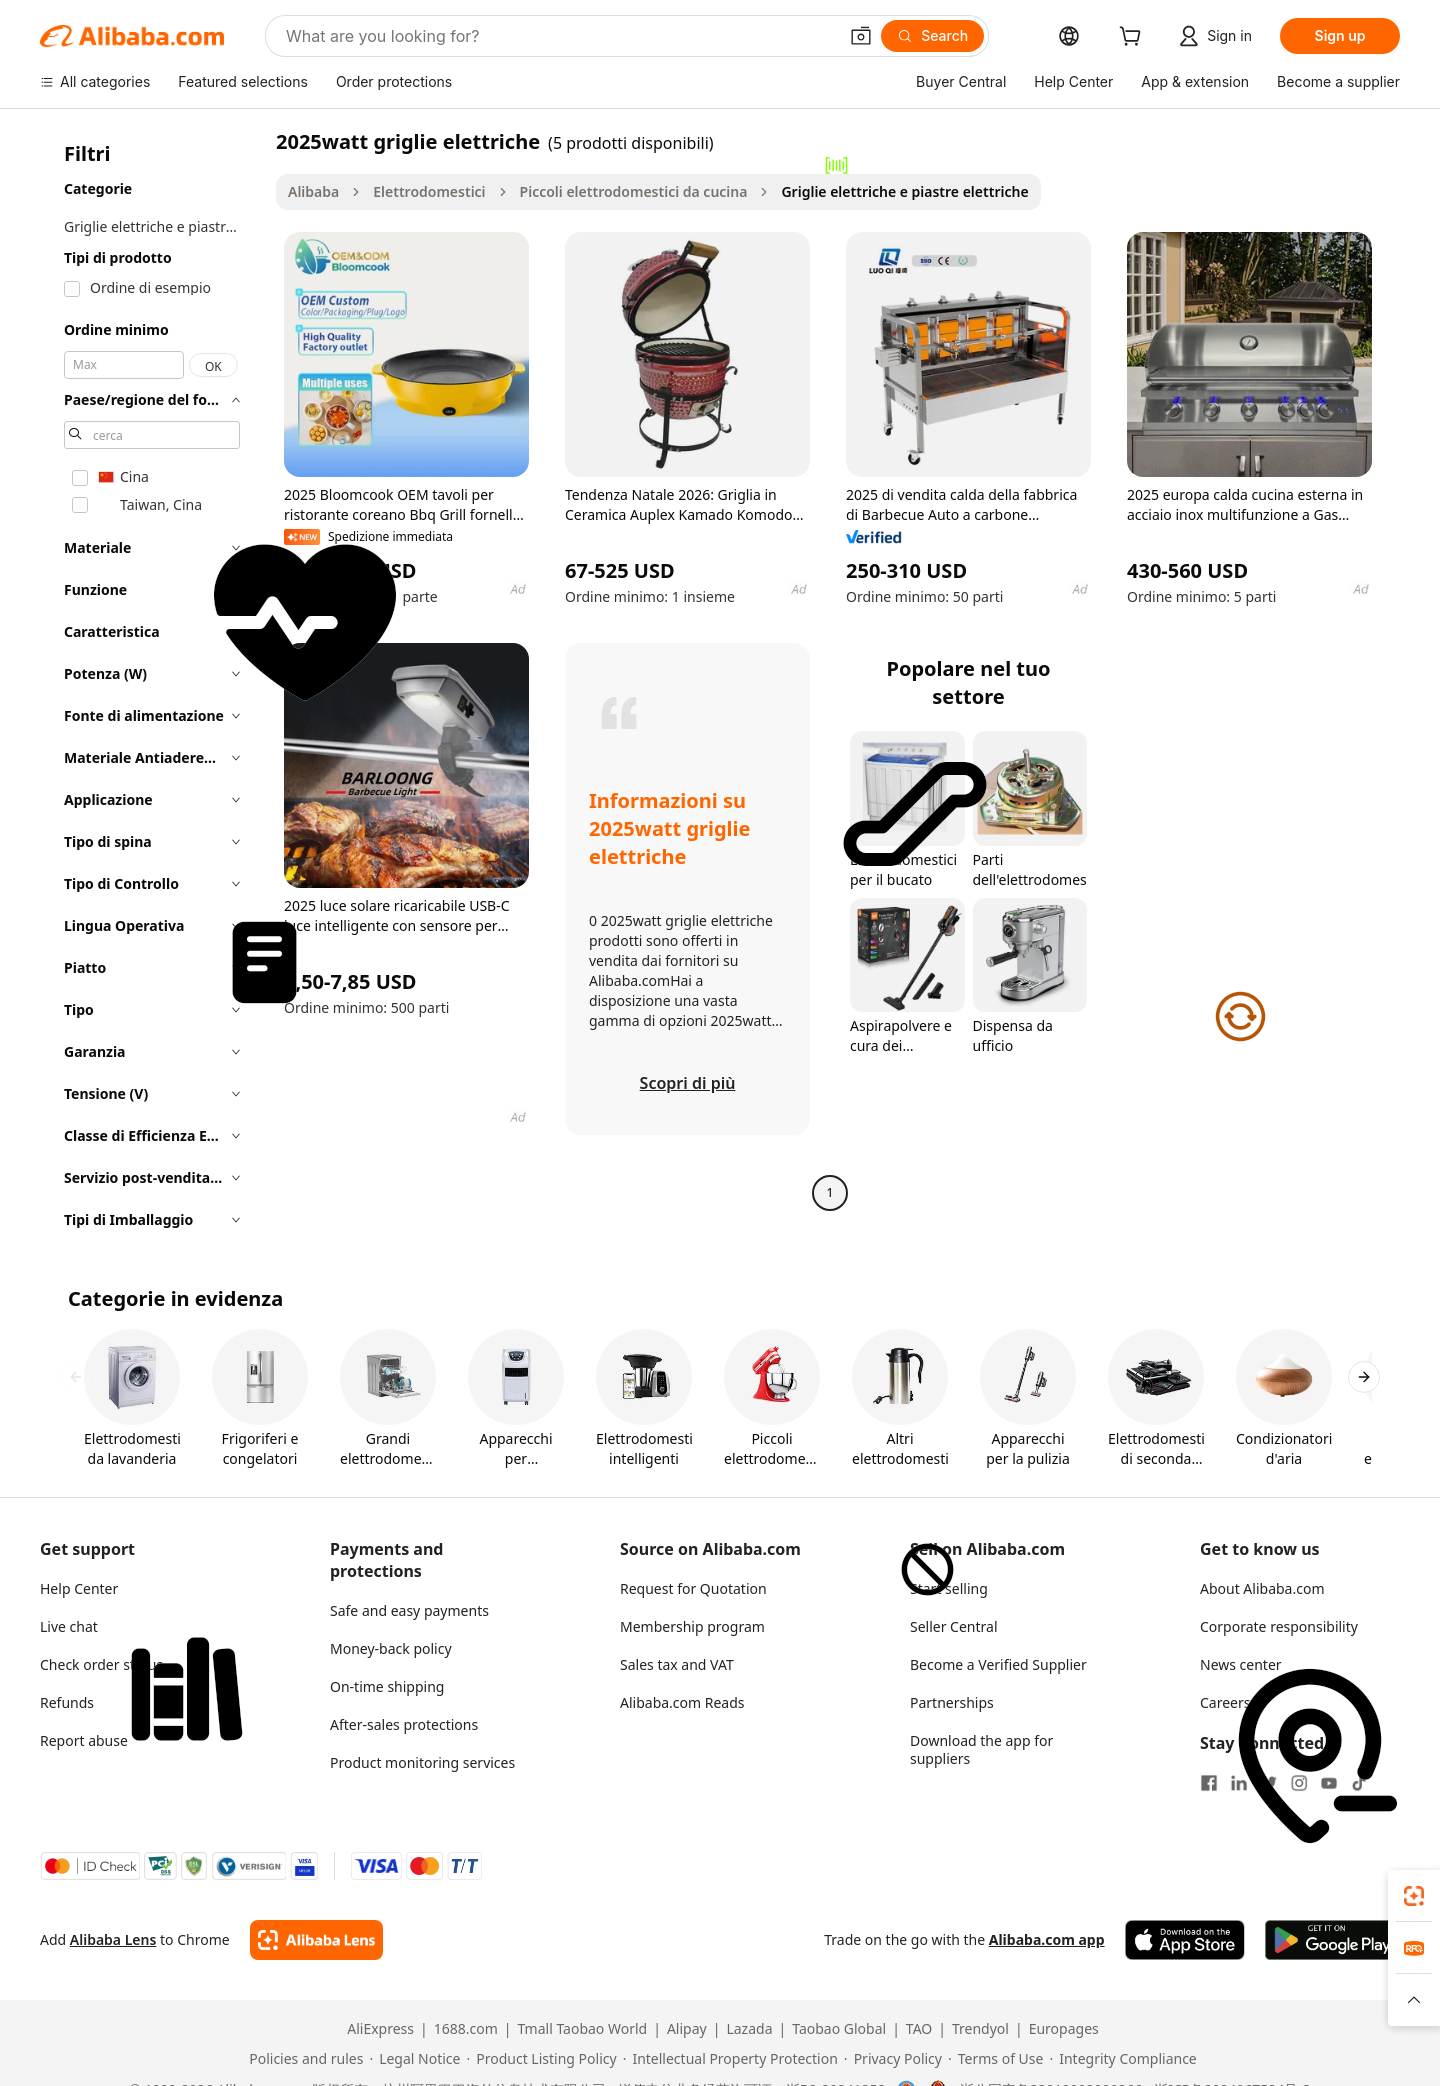  I want to click on open reader mode for distraction-free viewing, so click(264, 962).